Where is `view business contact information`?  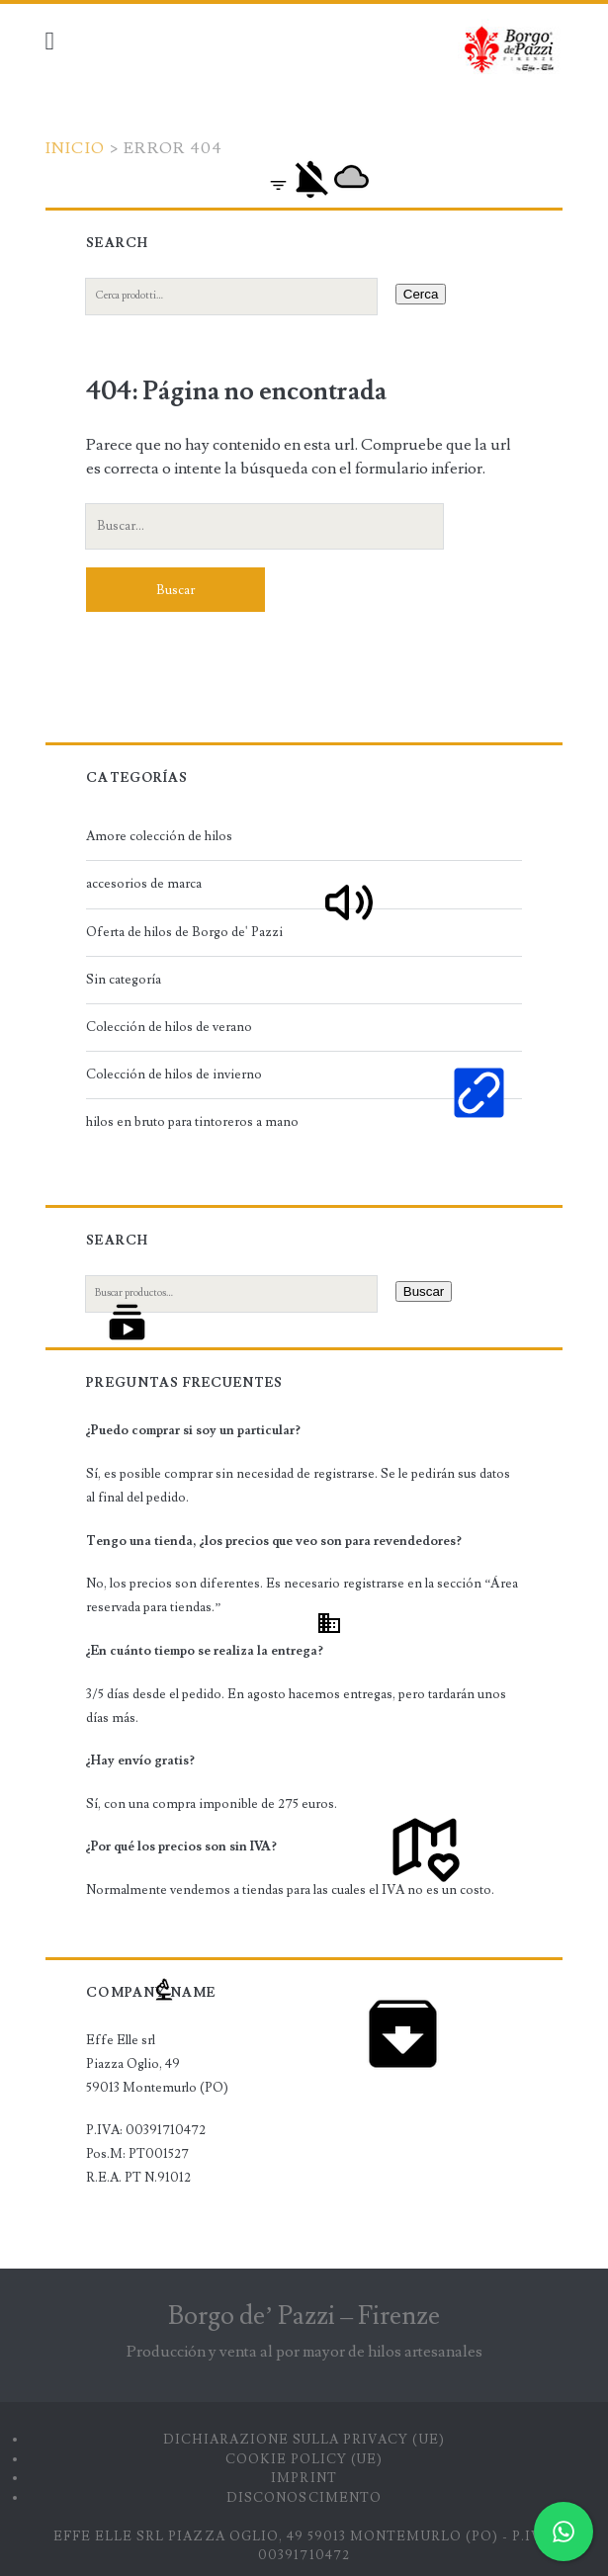 view business contact information is located at coordinates (329, 1623).